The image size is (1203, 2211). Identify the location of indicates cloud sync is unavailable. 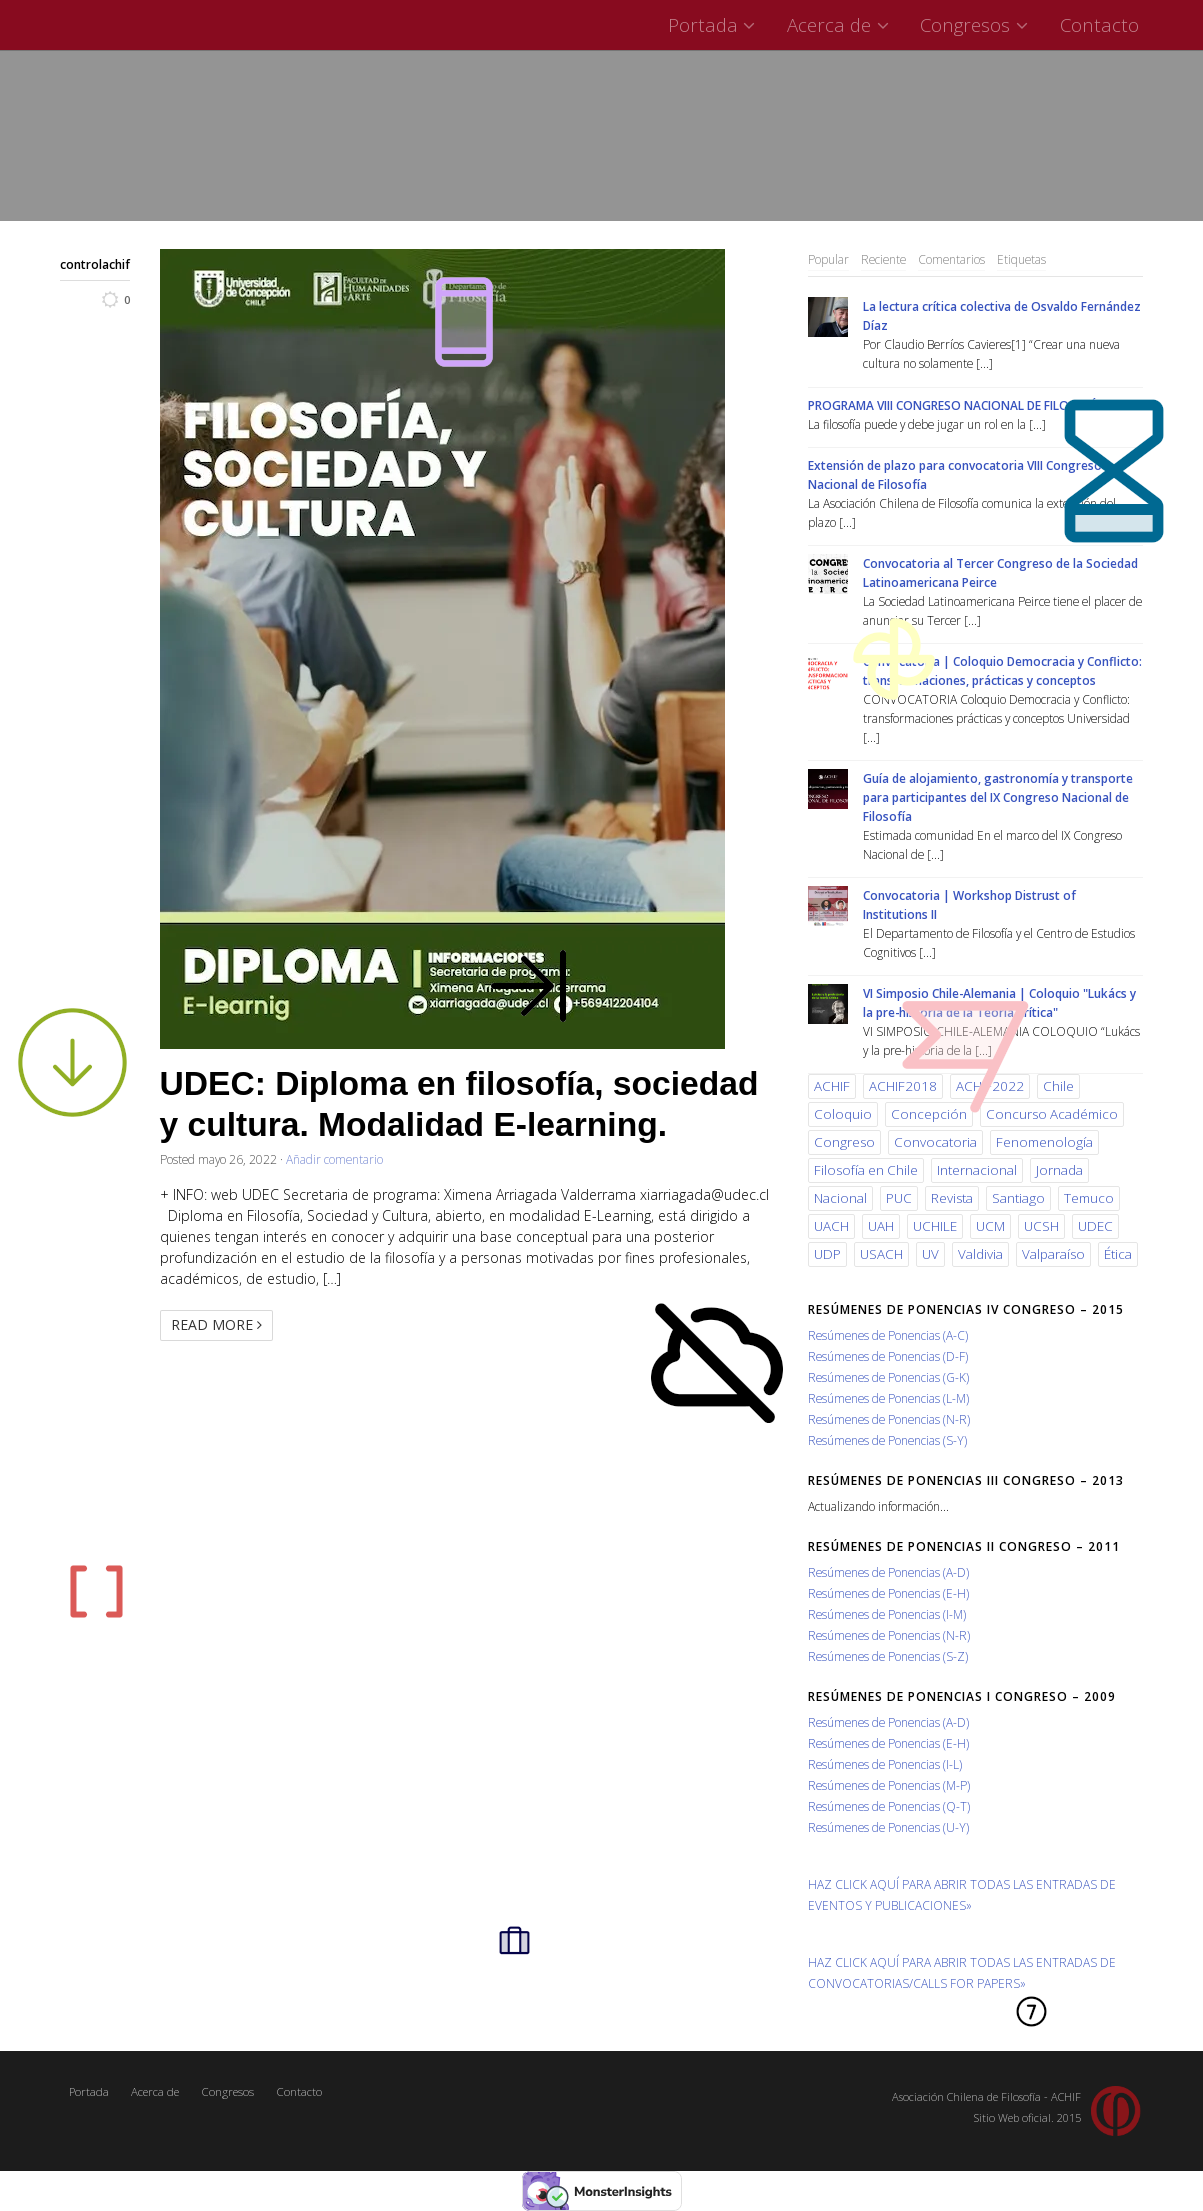
(717, 1357).